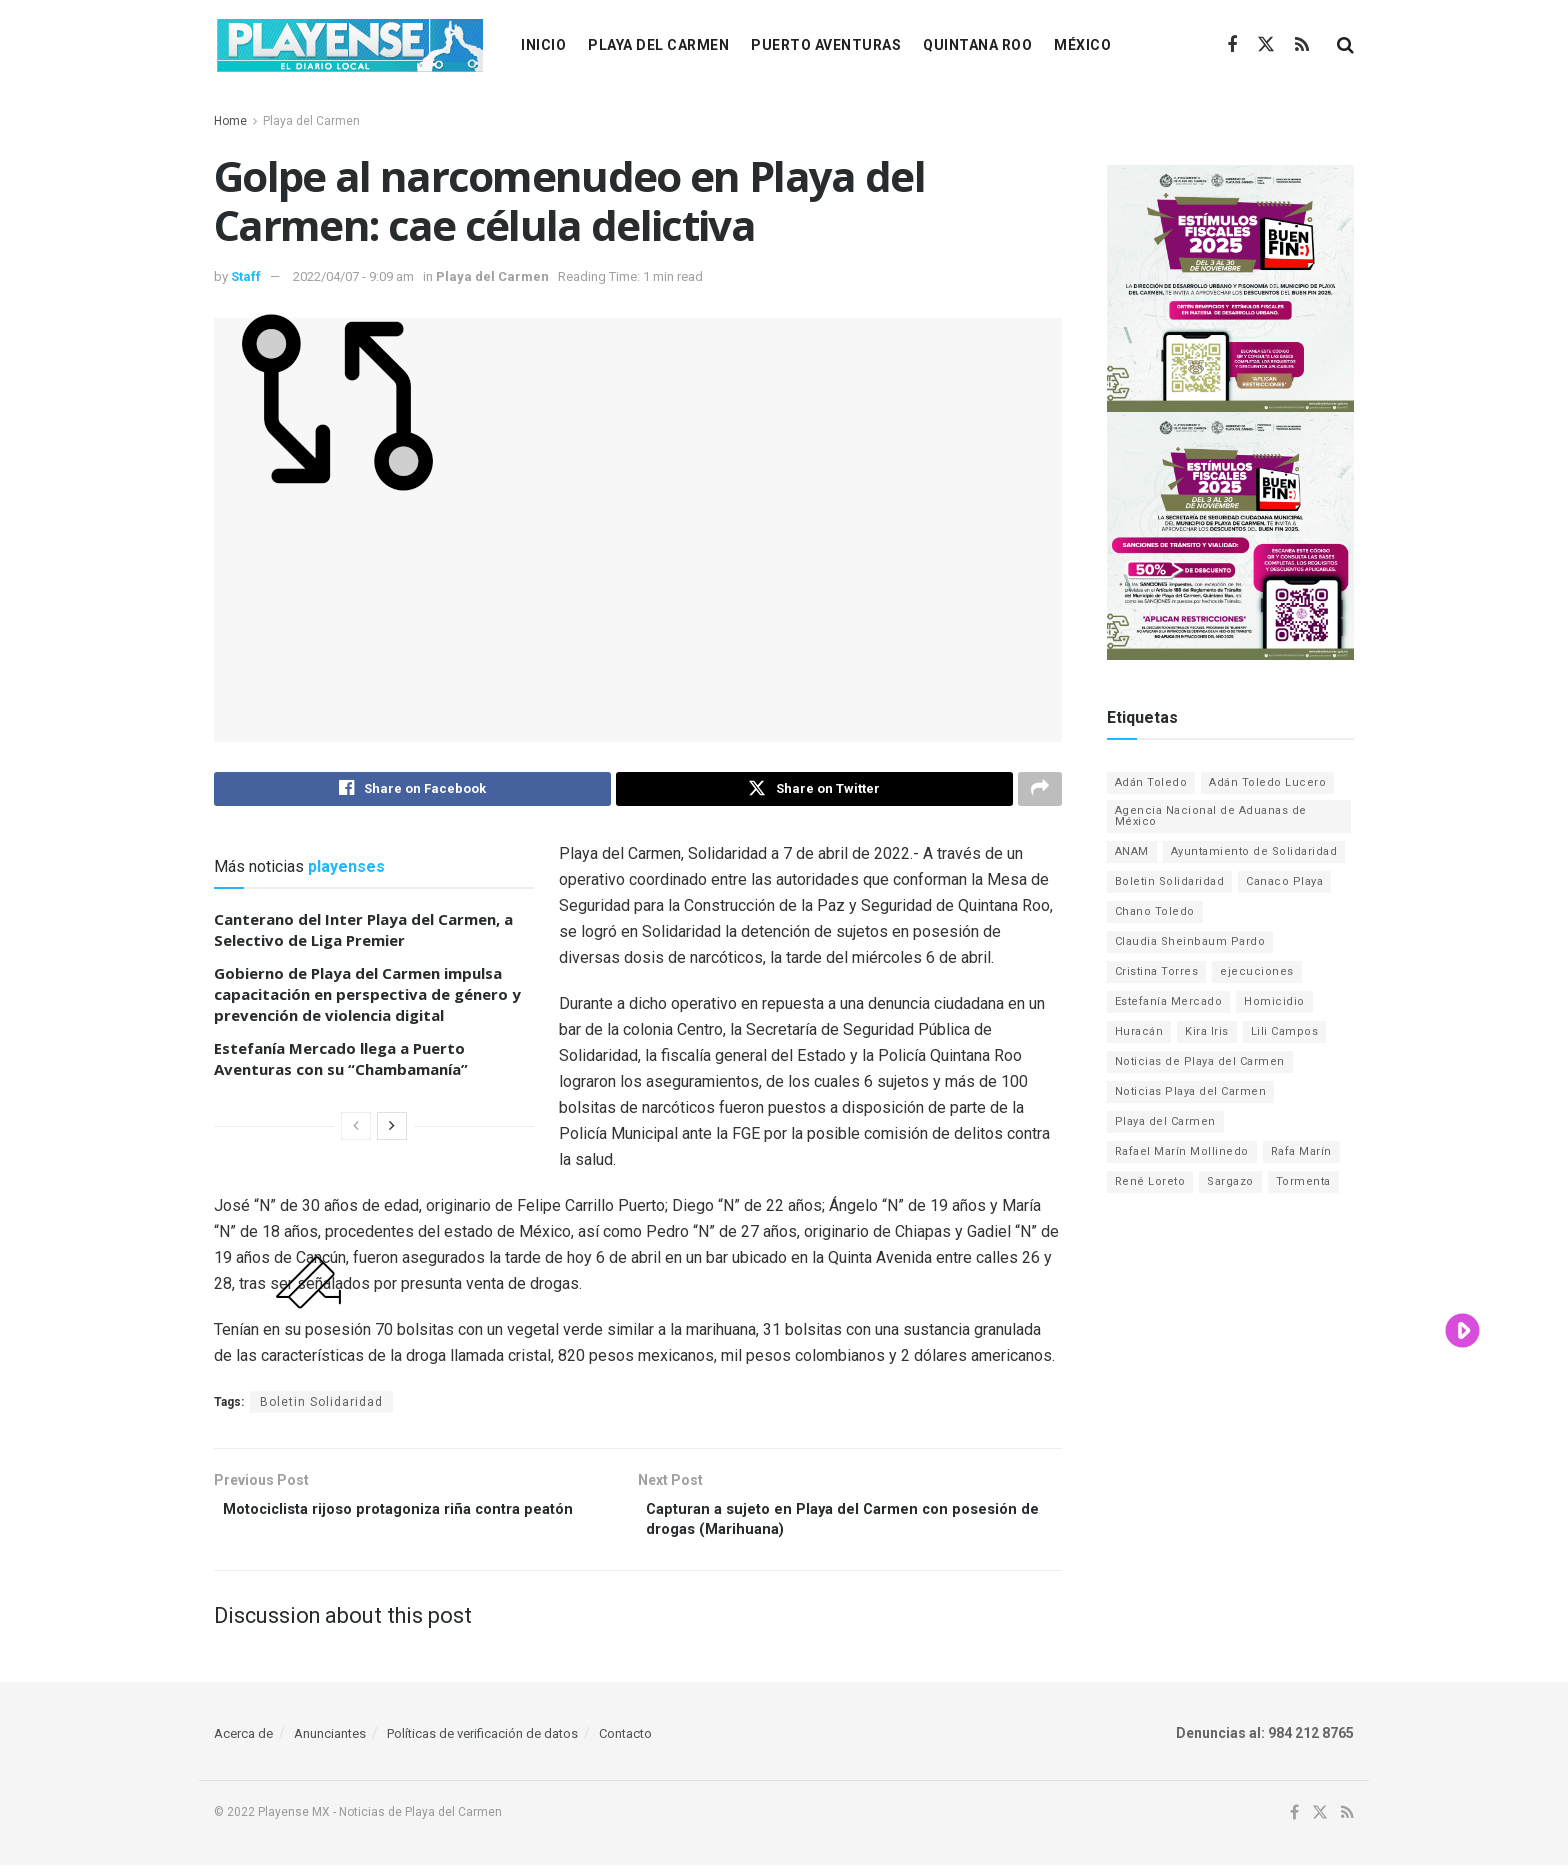 The height and width of the screenshot is (1875, 1568). Describe the element at coordinates (337, 402) in the screenshot. I see `view code changes between versions` at that location.